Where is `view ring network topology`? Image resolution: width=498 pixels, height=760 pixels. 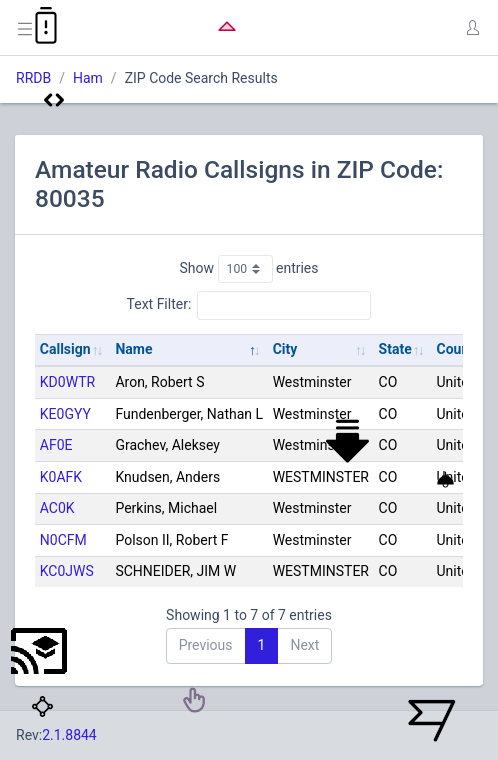 view ring network topology is located at coordinates (42, 706).